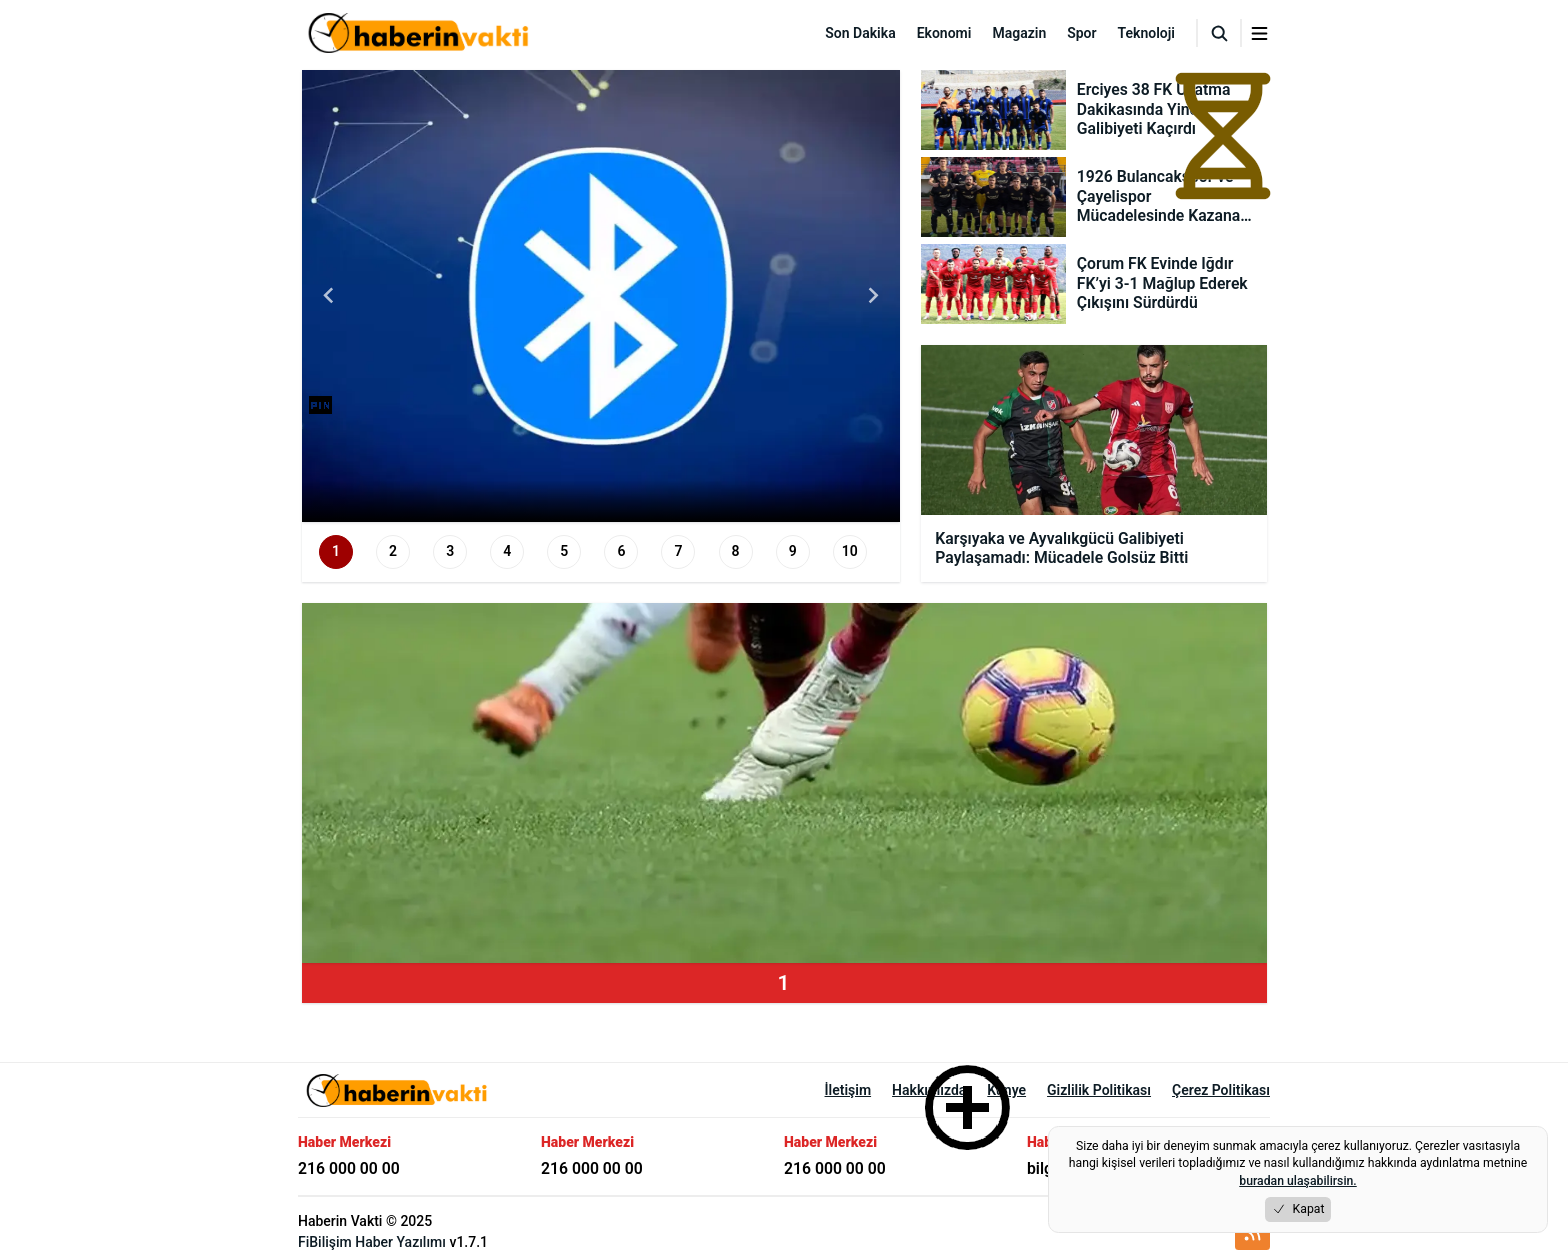 The image size is (1568, 1253). What do you see at coordinates (967, 1107) in the screenshot?
I see `add a new item` at bounding box center [967, 1107].